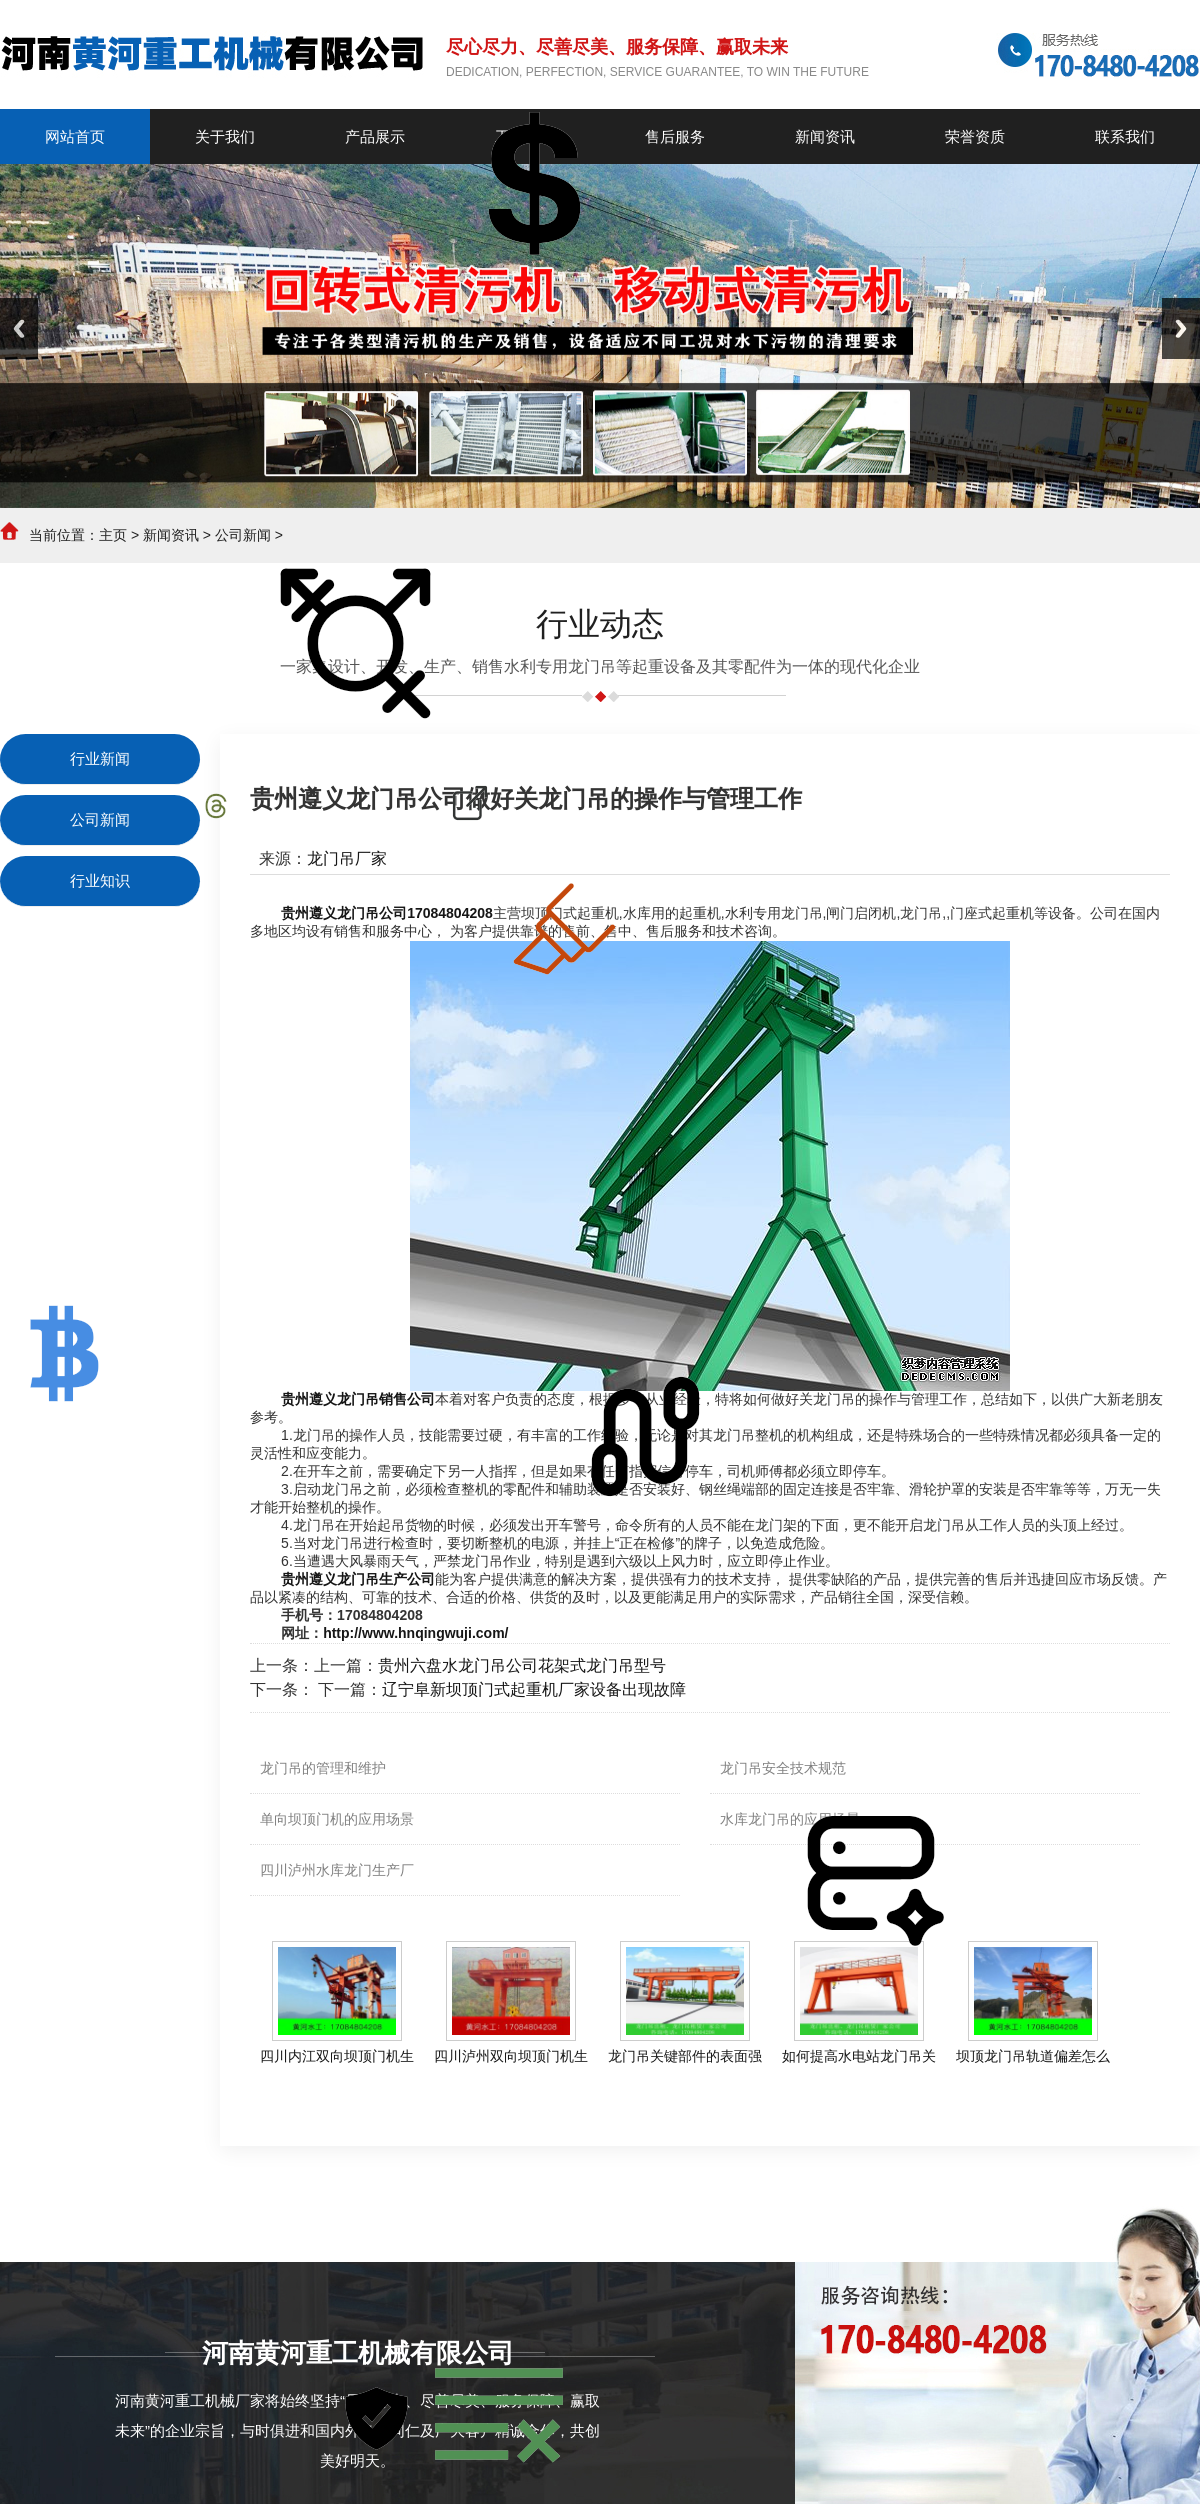 This screenshot has height=2504, width=1200. I want to click on view prices in US dollars, so click(534, 183).